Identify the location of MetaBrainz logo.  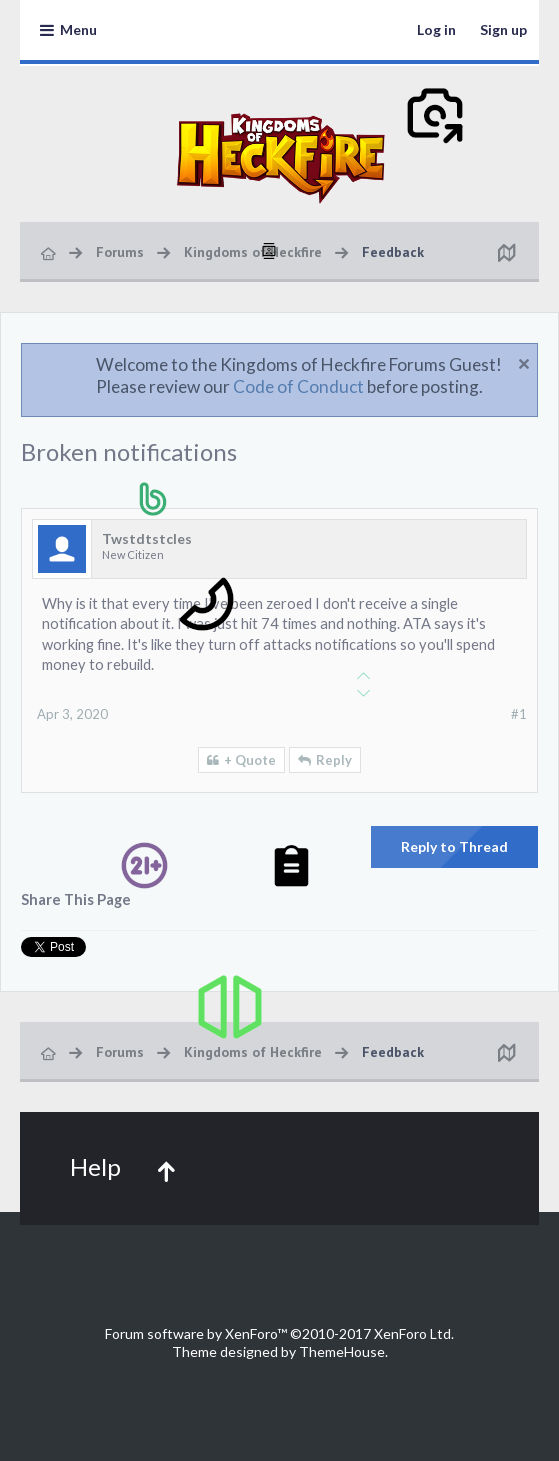
(230, 1007).